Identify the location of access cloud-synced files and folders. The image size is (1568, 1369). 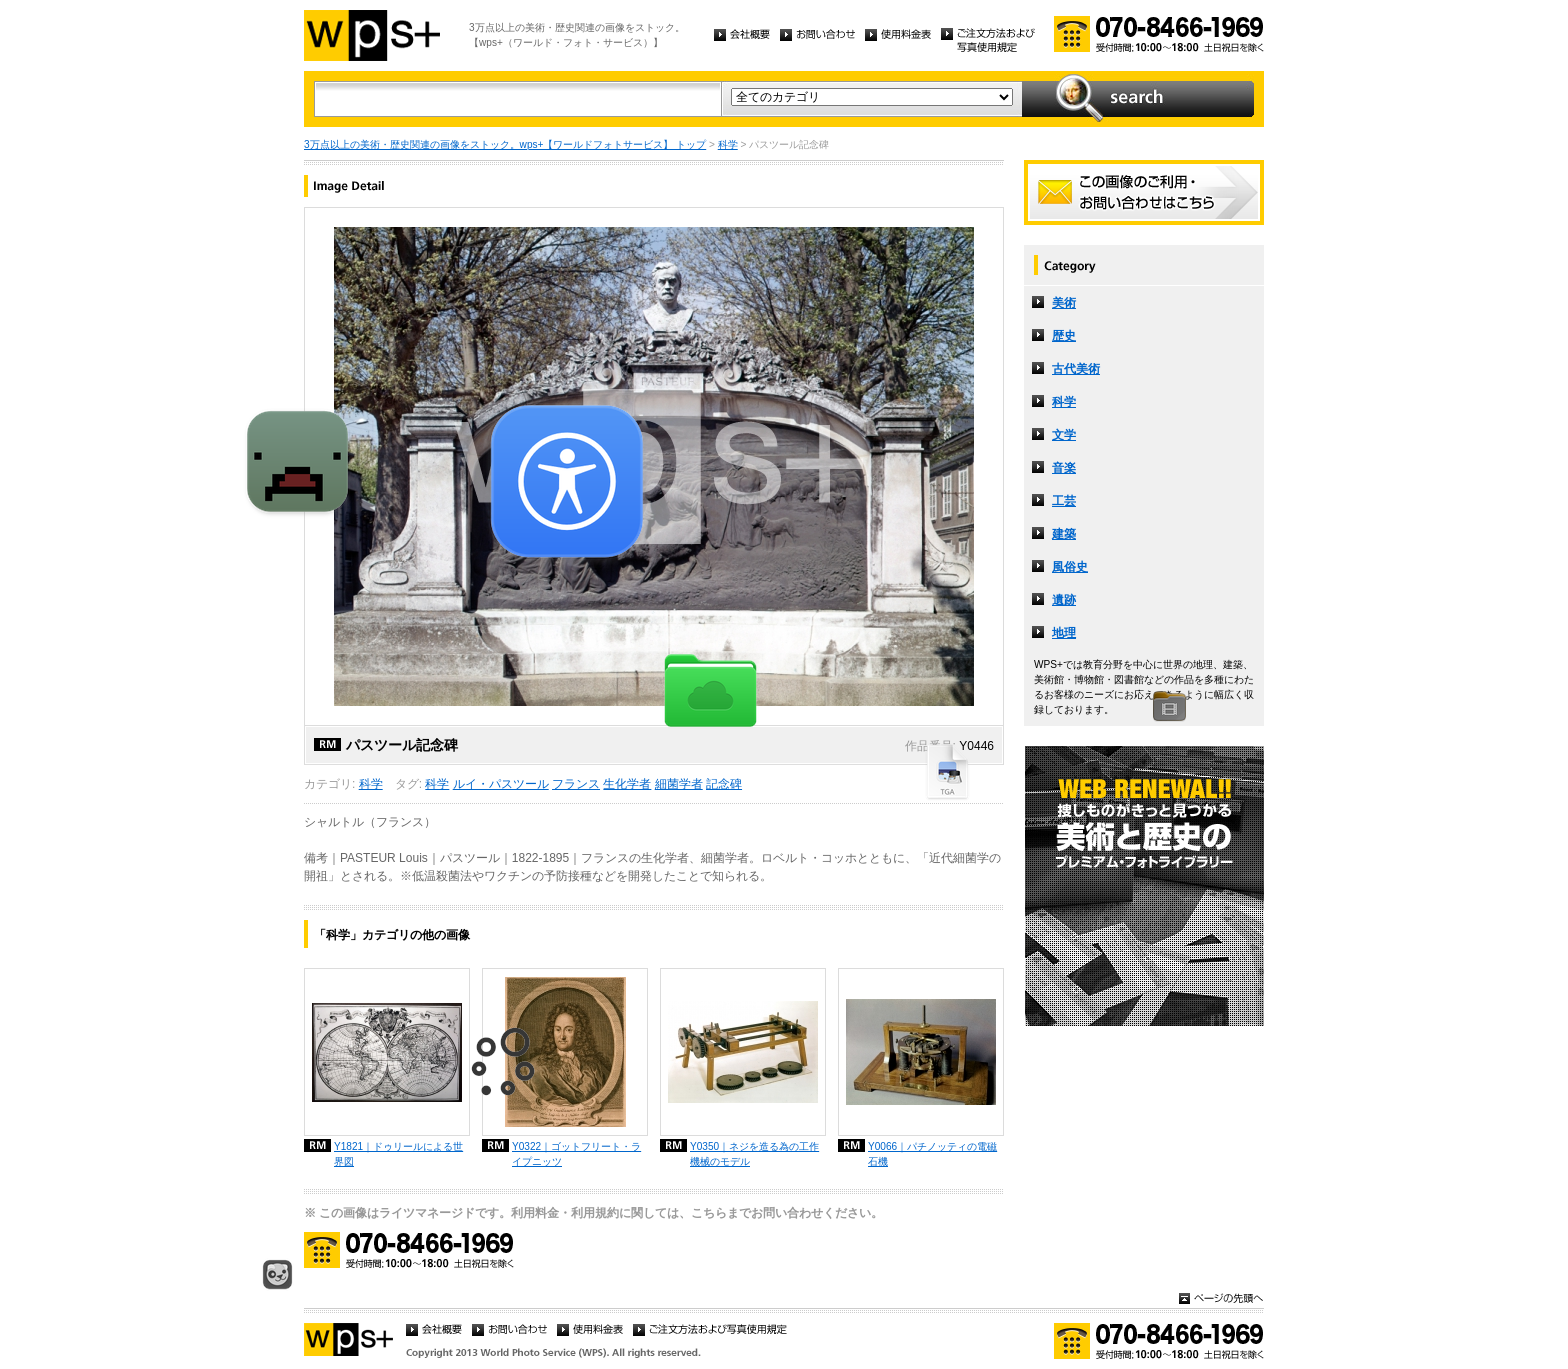
(710, 690).